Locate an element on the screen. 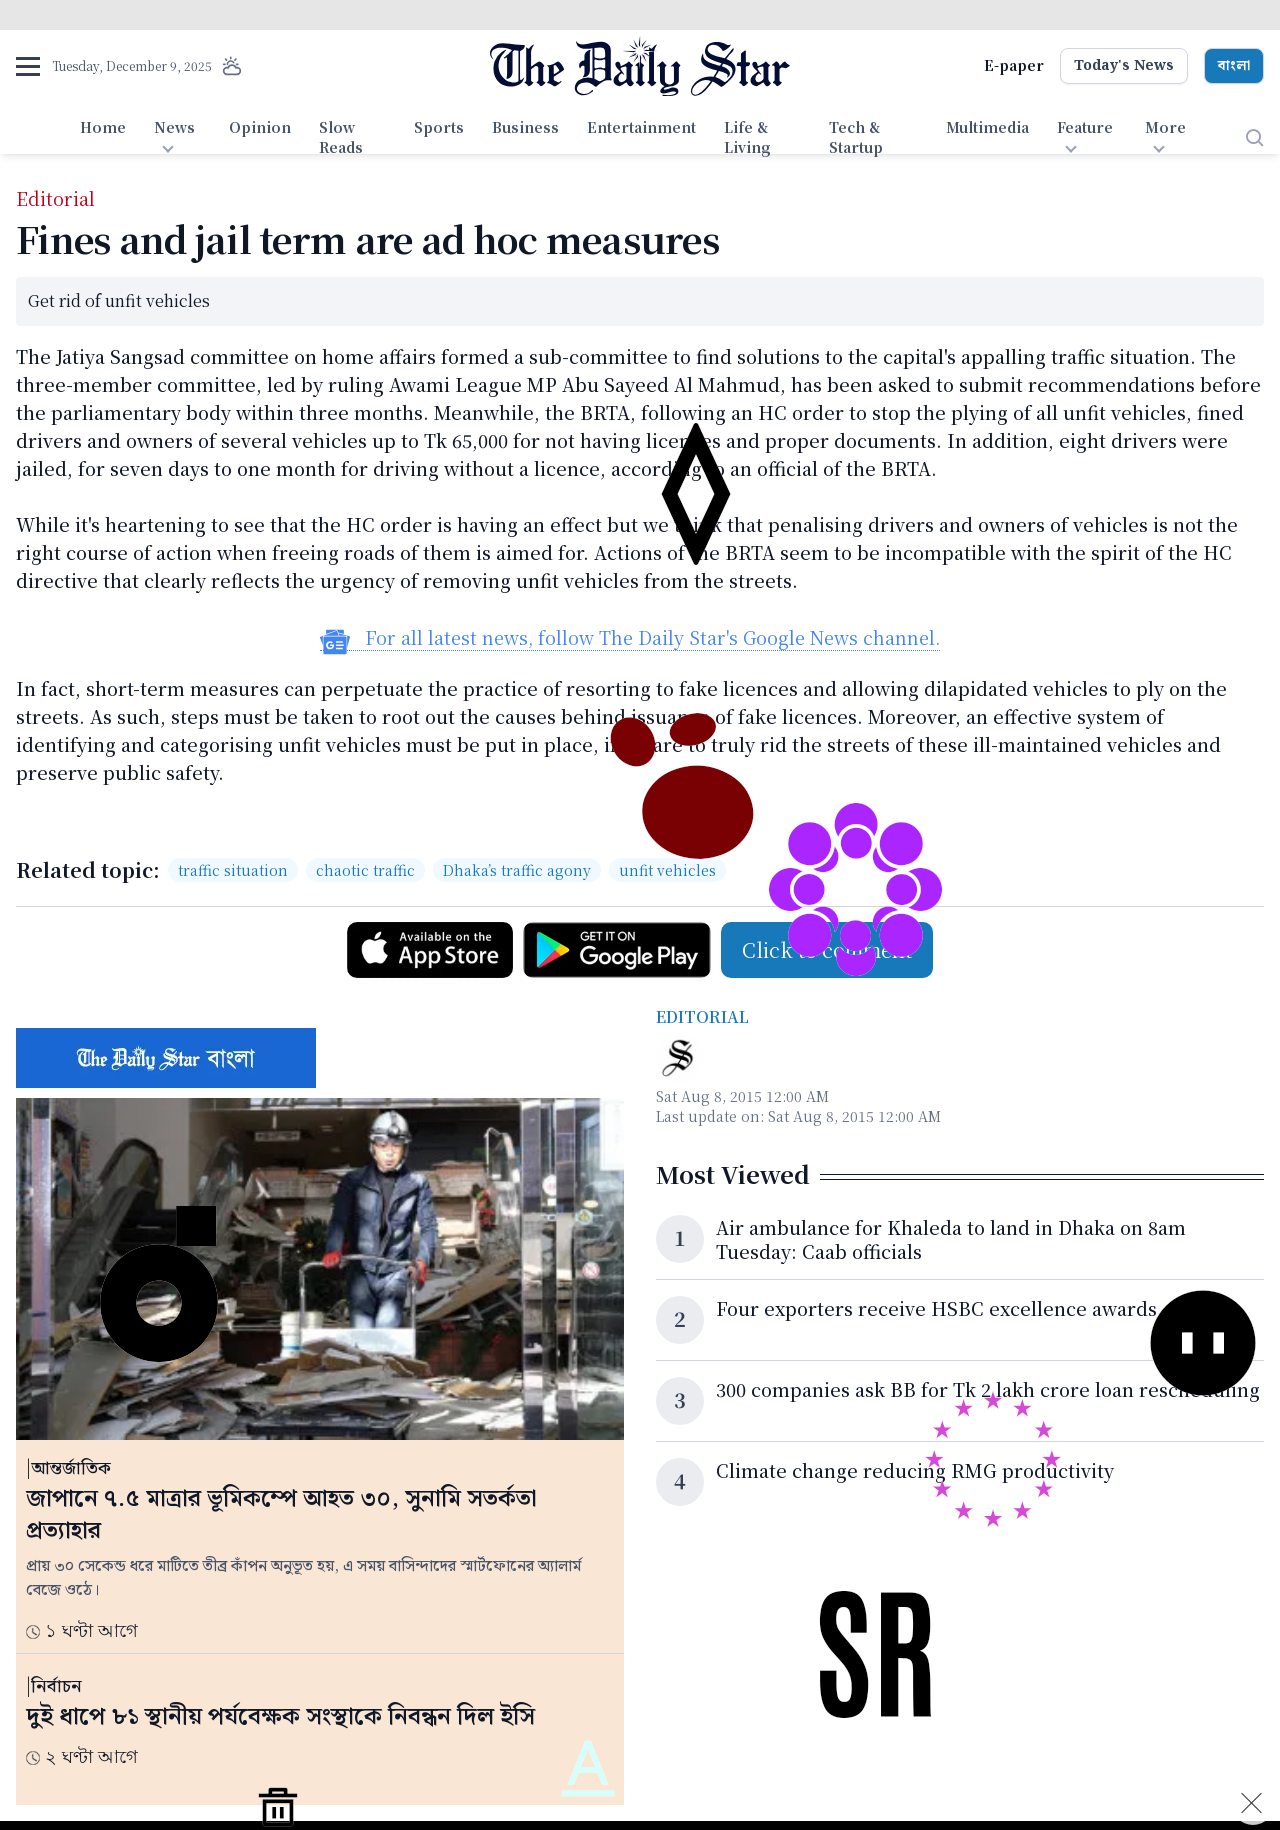  open Logseq knowledge management app is located at coordinates (682, 786).